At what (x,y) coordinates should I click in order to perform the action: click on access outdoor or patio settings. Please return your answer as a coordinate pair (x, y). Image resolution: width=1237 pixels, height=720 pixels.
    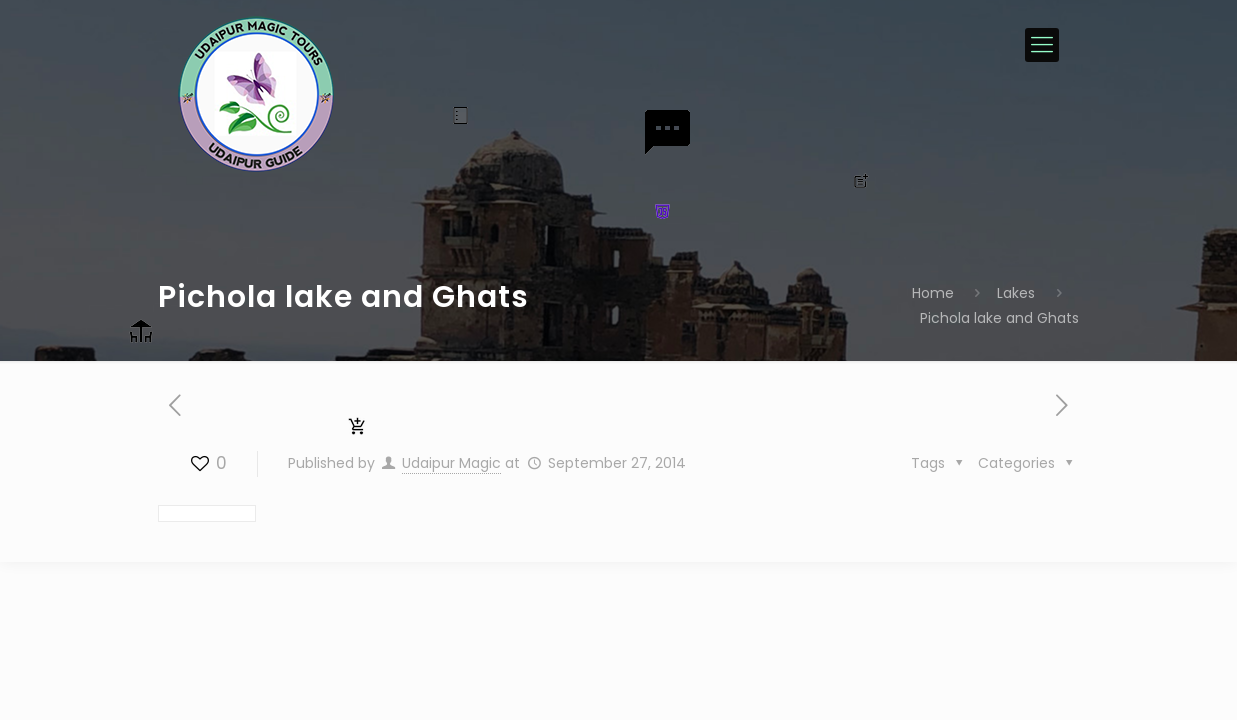
    Looking at the image, I should click on (141, 331).